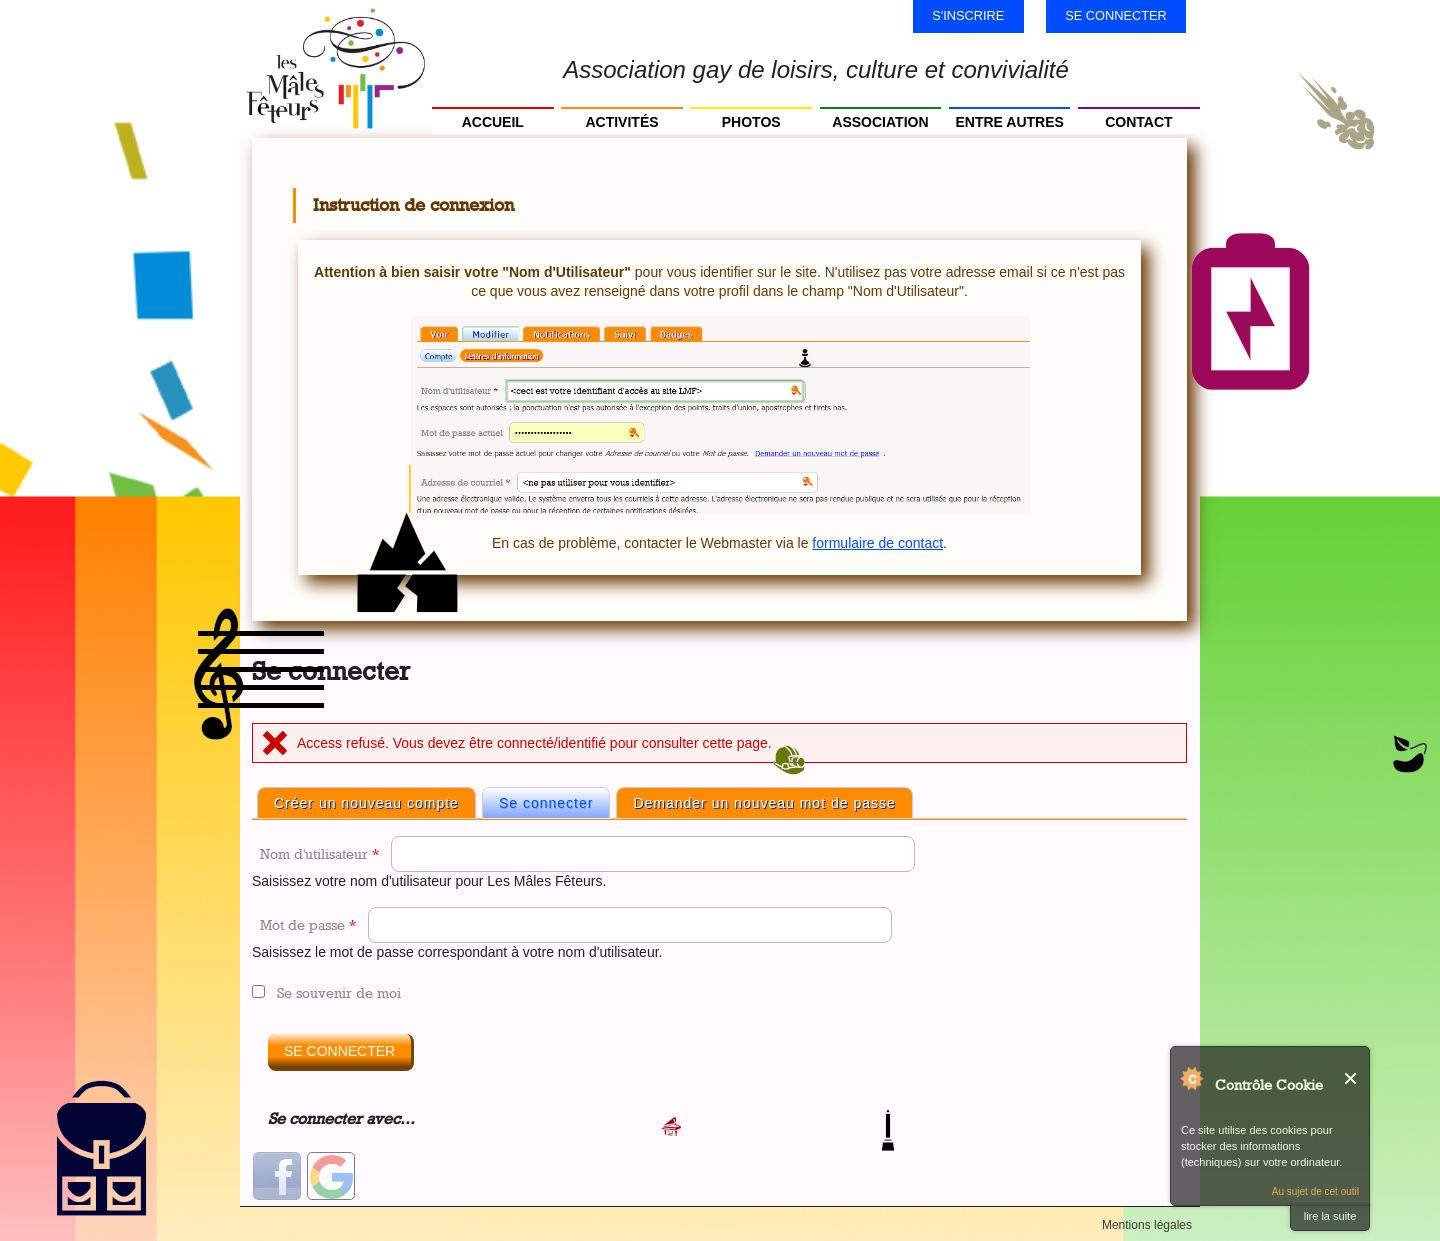  Describe the element at coordinates (261, 674) in the screenshot. I see `view sheet music or musical scores` at that location.